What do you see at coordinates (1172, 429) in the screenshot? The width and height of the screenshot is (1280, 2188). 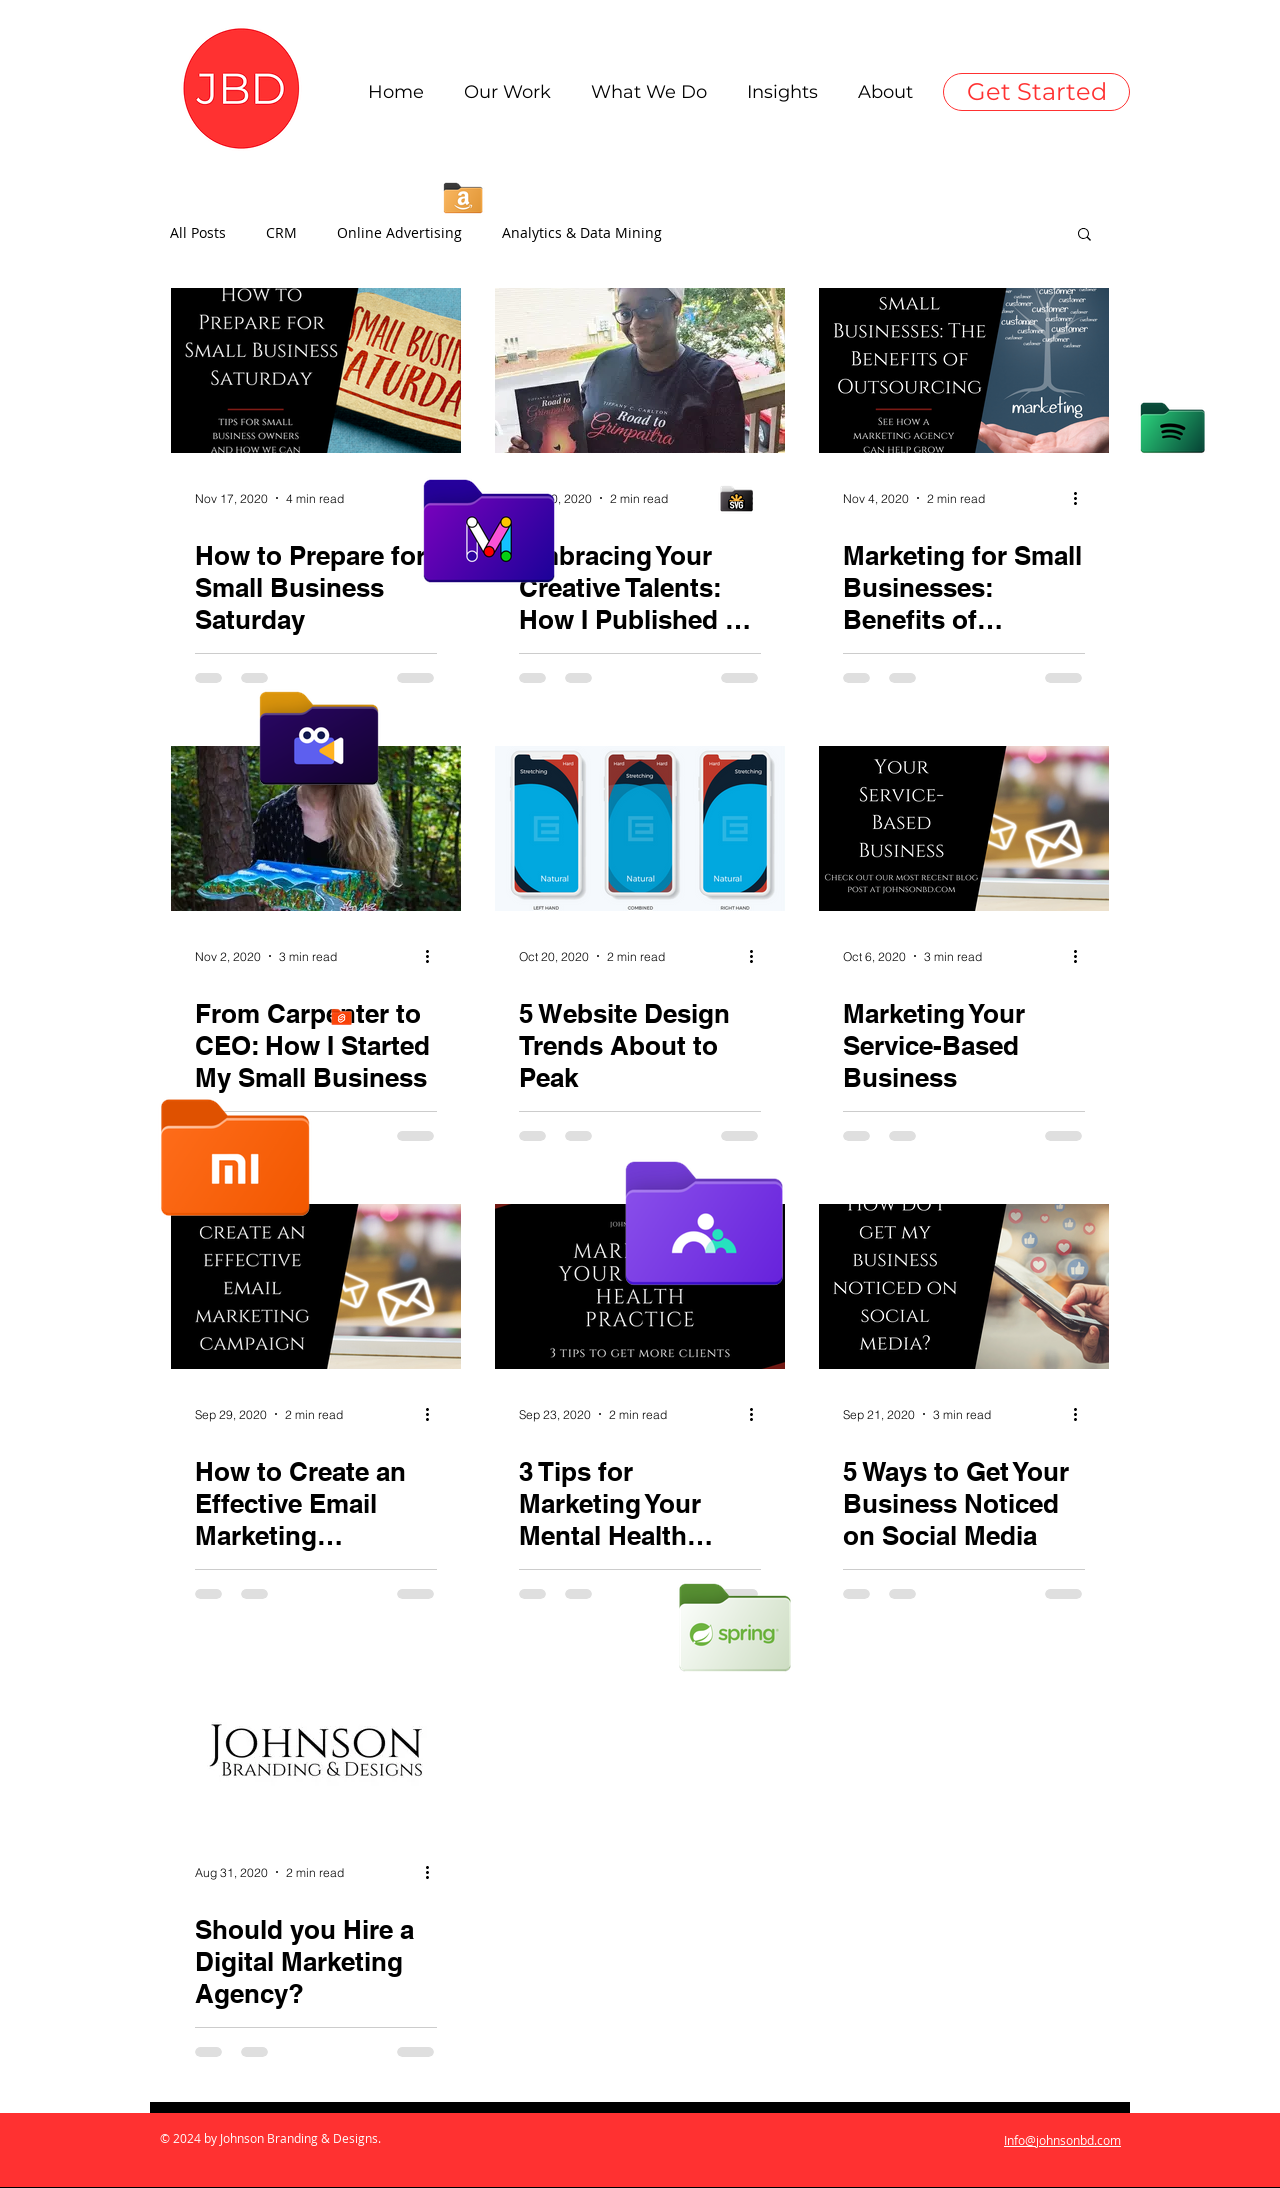 I see `open folder containing spotify downloads or files` at bounding box center [1172, 429].